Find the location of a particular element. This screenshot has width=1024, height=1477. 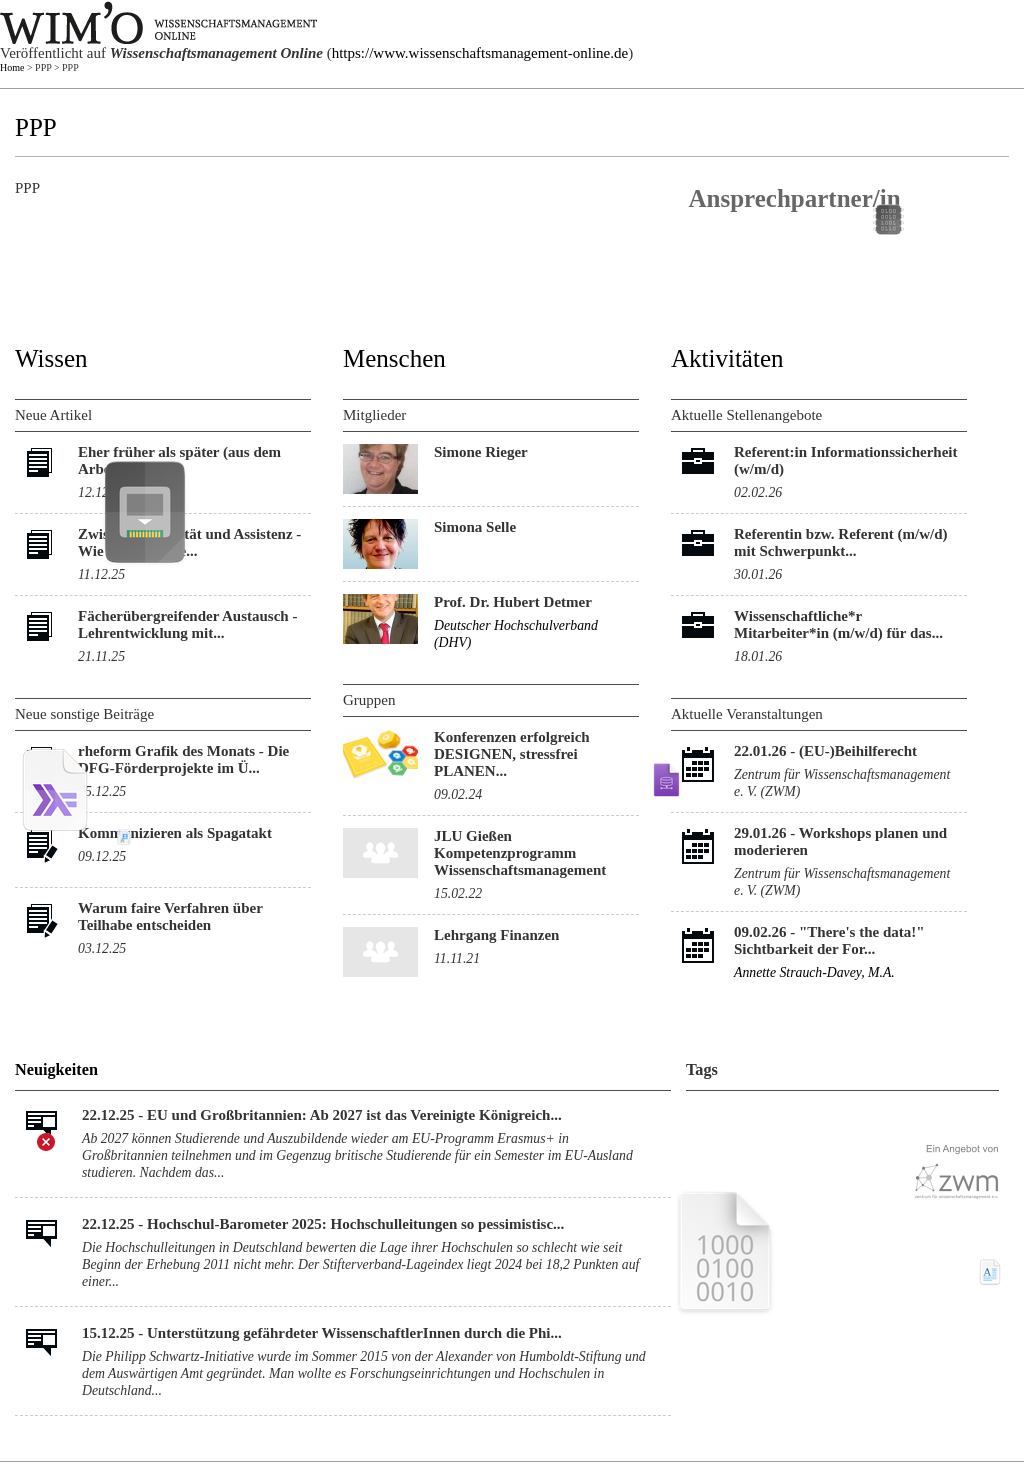

a haskell source code file is located at coordinates (55, 790).